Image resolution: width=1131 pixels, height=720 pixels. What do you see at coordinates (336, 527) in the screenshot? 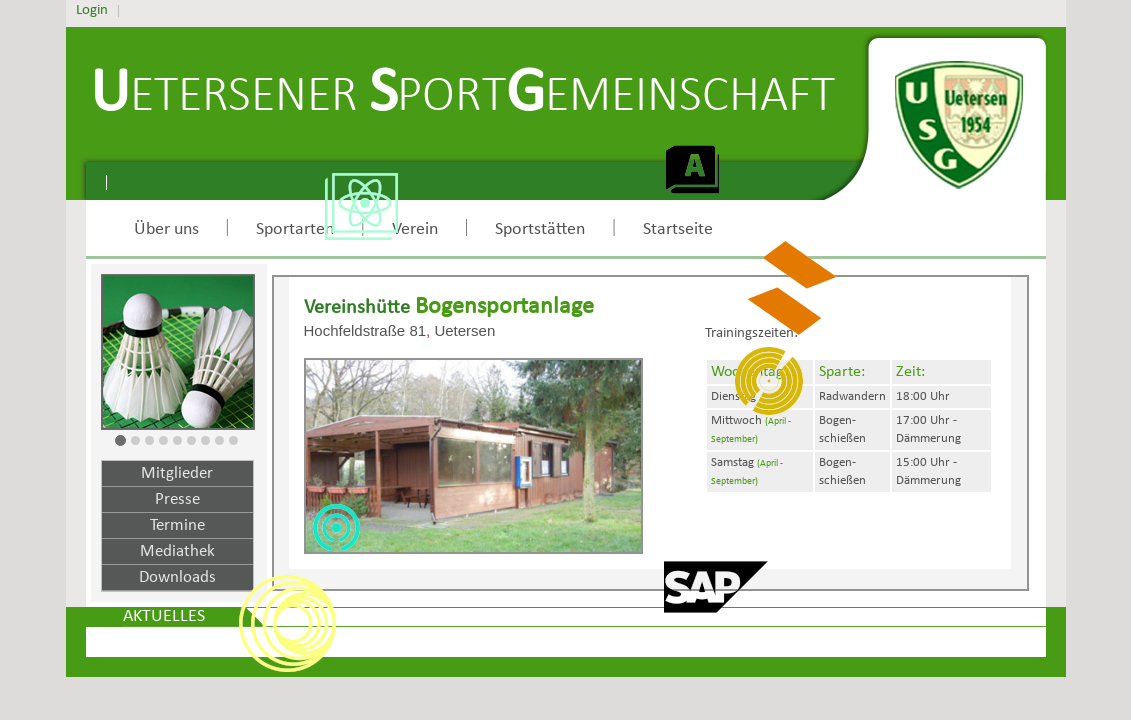
I see `tqdm python progress bar library logo` at bounding box center [336, 527].